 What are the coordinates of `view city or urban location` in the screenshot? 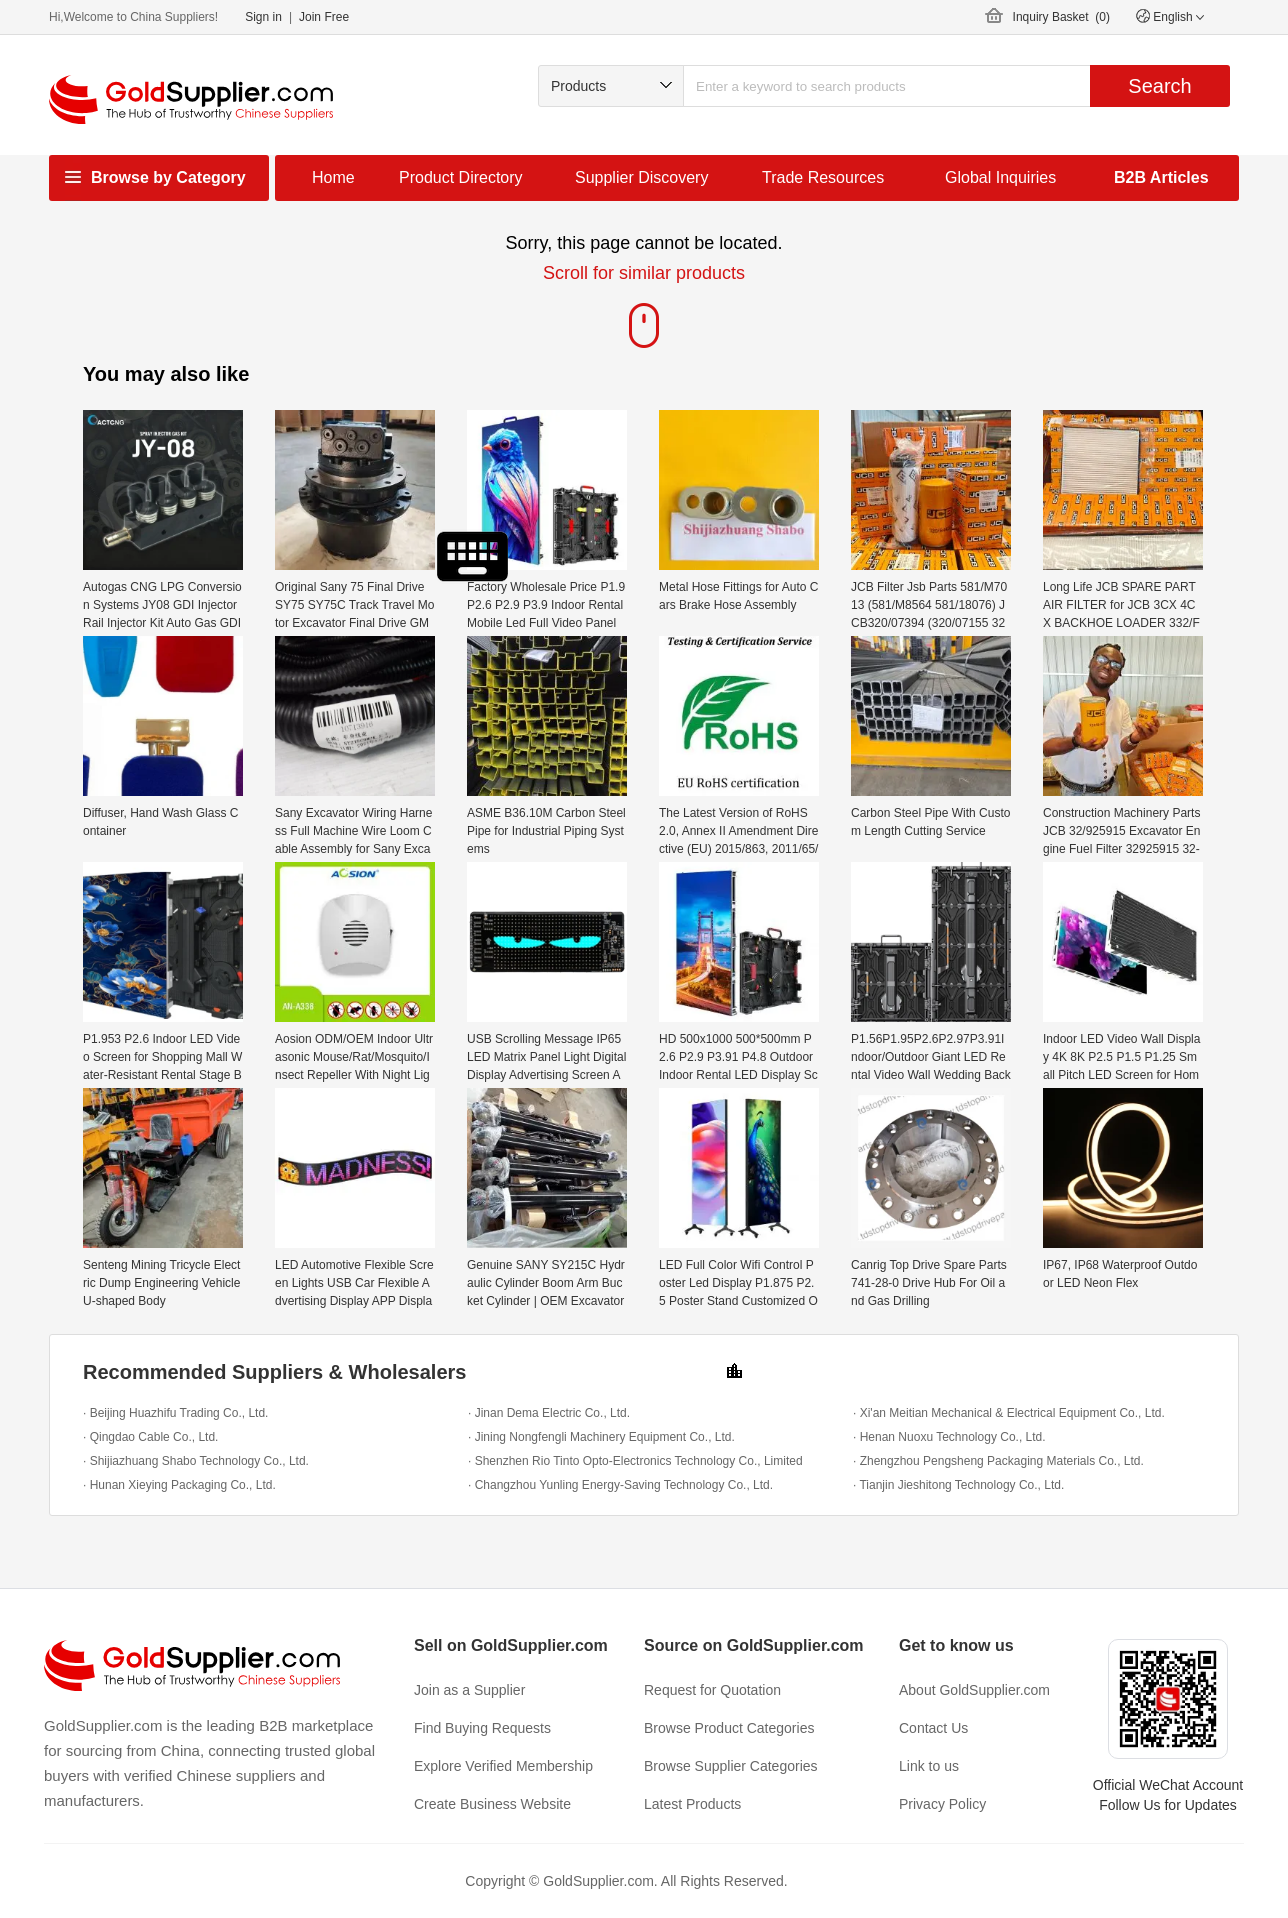 It's located at (734, 1370).